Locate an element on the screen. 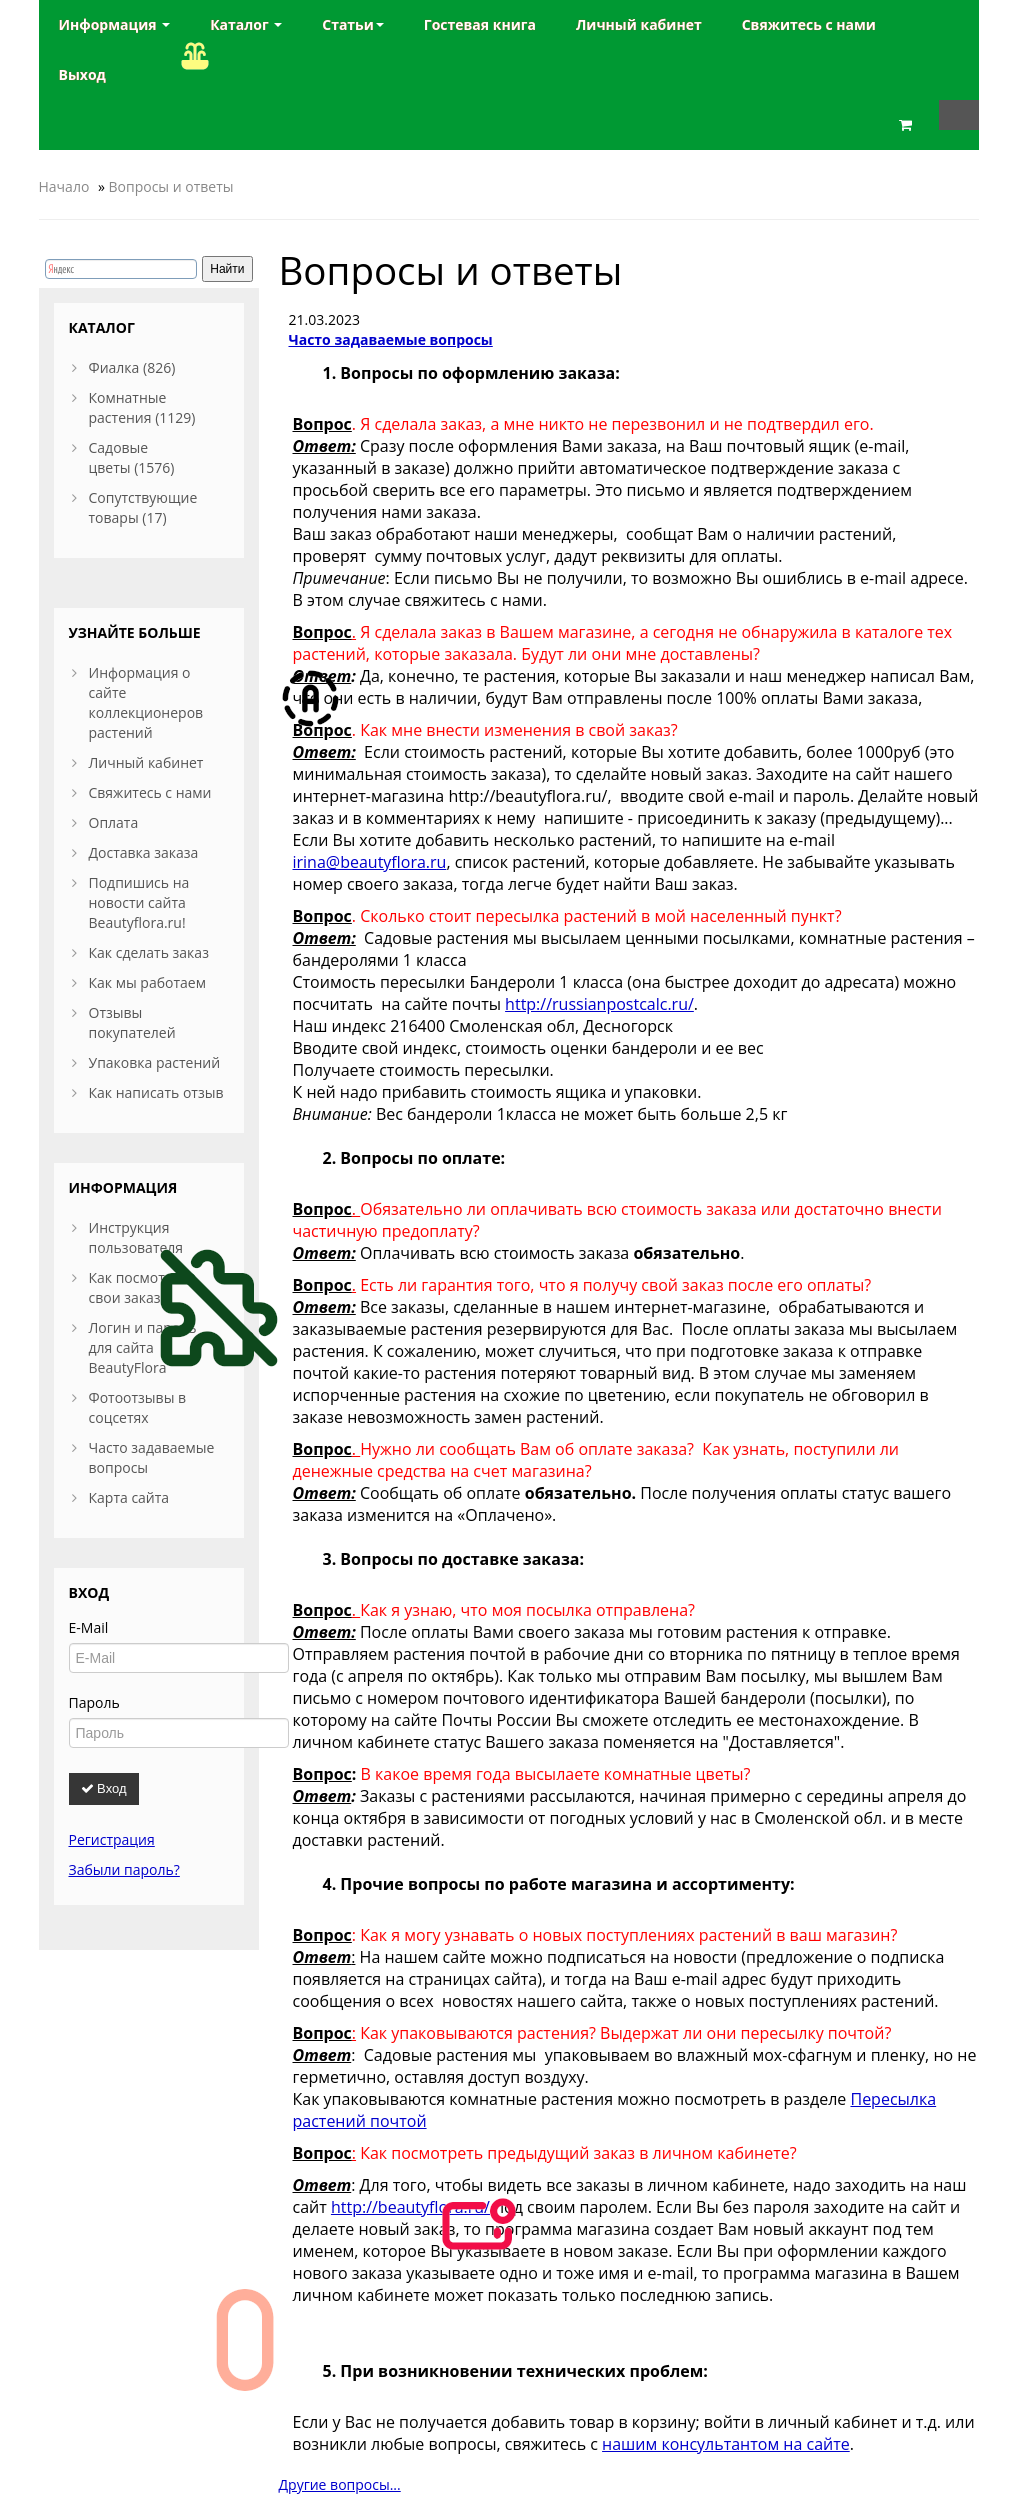 This screenshot has width=1017, height=2510. indicates a draft or pending annotation is located at coordinates (310, 698).